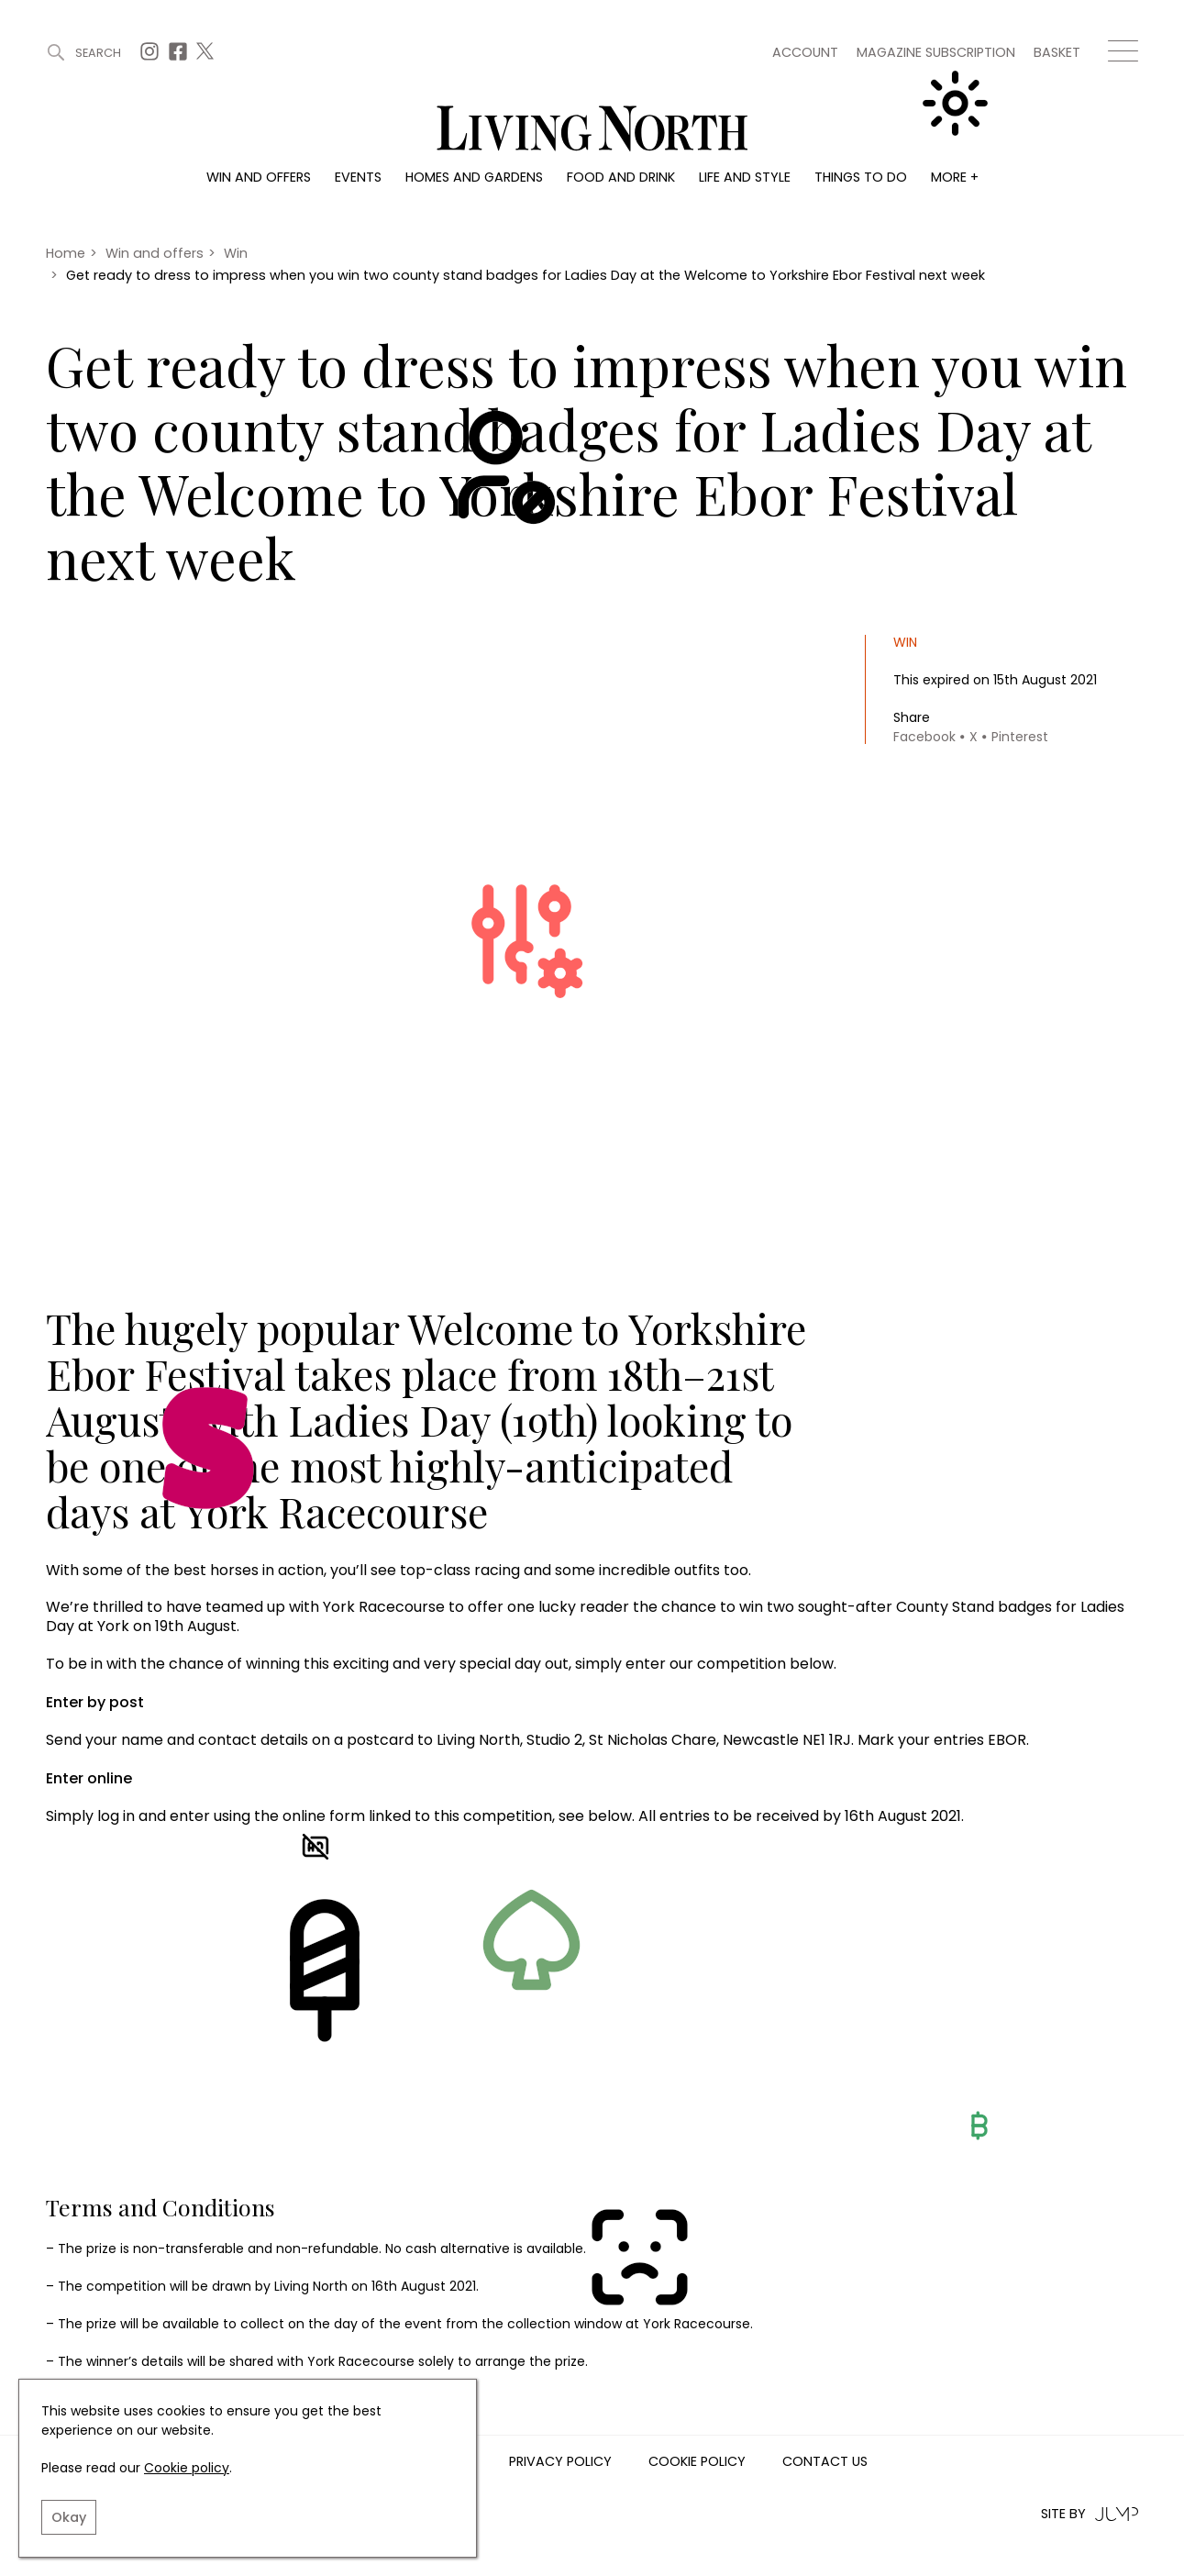  What do you see at coordinates (531, 1941) in the screenshot?
I see `spade suit symbol for card games` at bounding box center [531, 1941].